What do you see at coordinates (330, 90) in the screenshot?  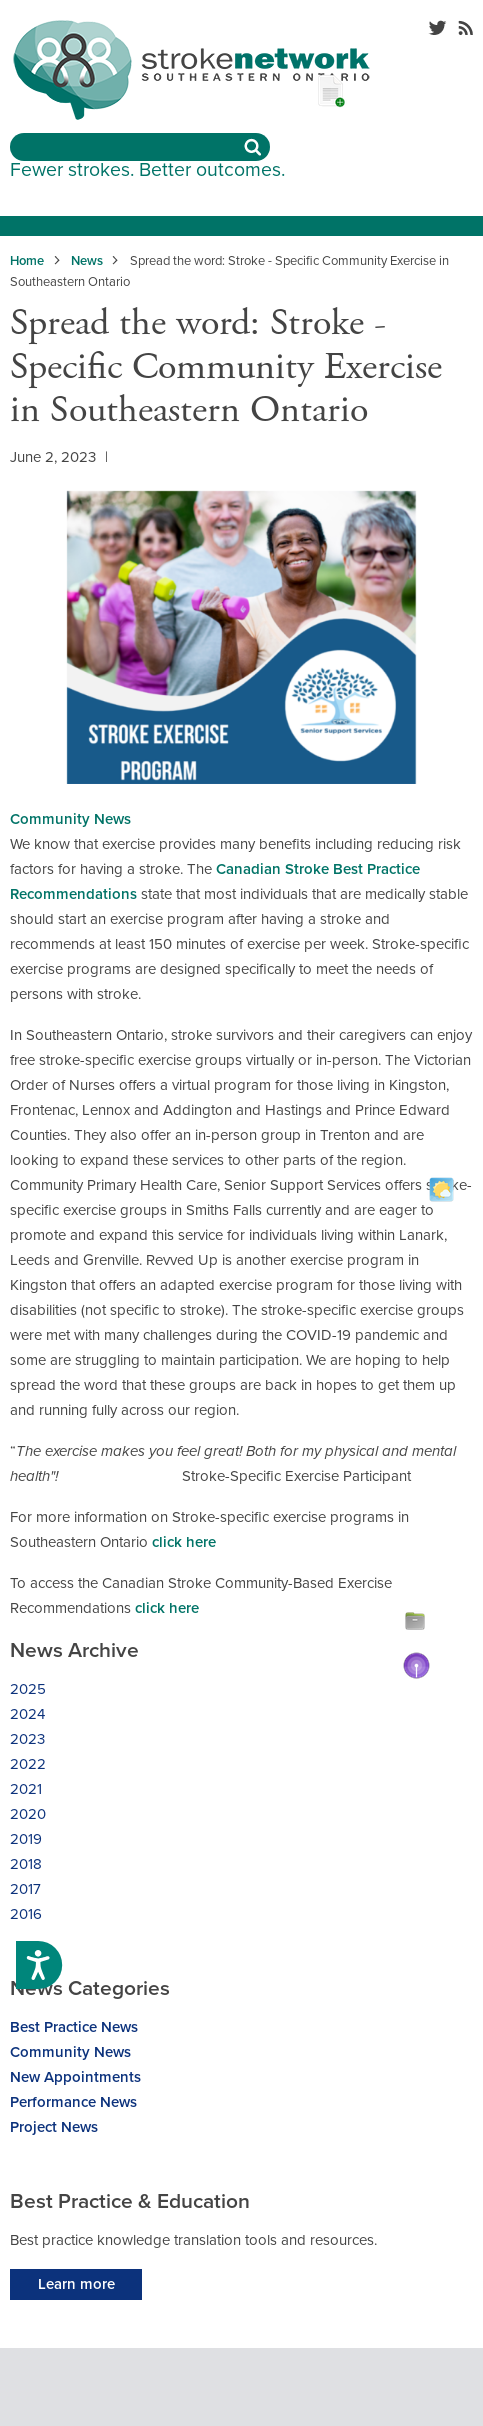 I see `create a new document` at bounding box center [330, 90].